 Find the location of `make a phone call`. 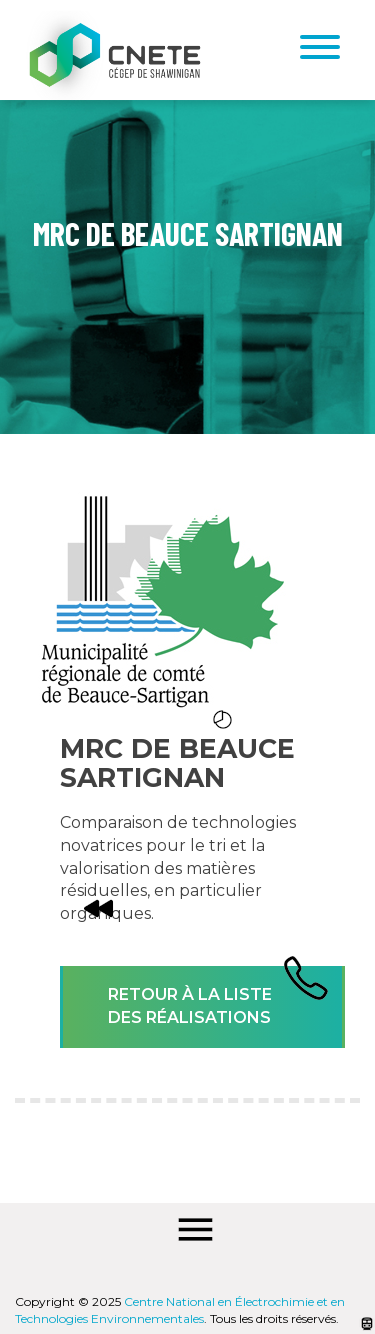

make a phone call is located at coordinates (306, 978).